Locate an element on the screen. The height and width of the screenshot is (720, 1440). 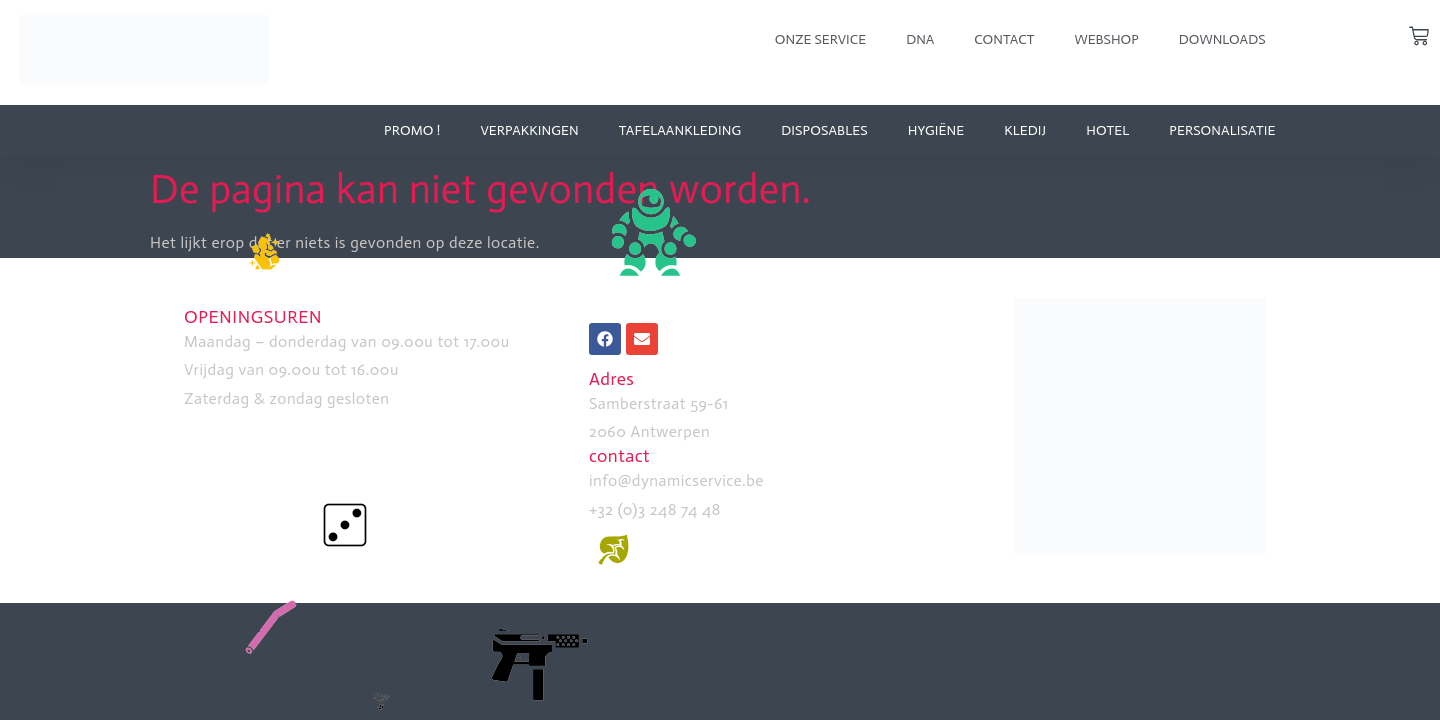
select the lead pipe weapon in a mystery or detective game is located at coordinates (271, 627).